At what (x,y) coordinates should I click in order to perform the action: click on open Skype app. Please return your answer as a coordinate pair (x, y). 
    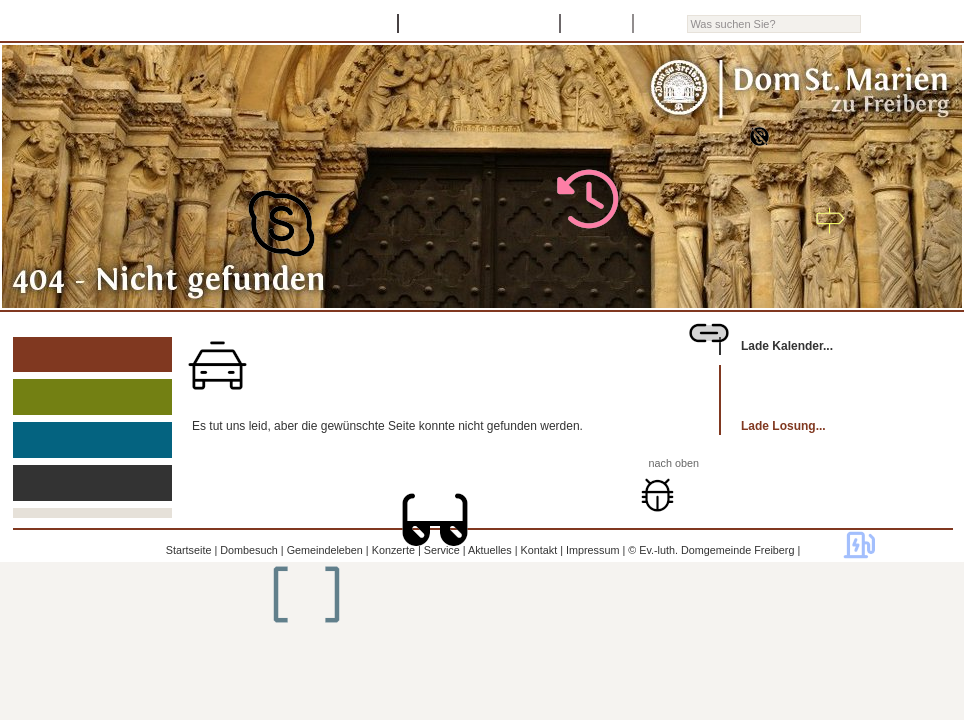
    Looking at the image, I should click on (281, 223).